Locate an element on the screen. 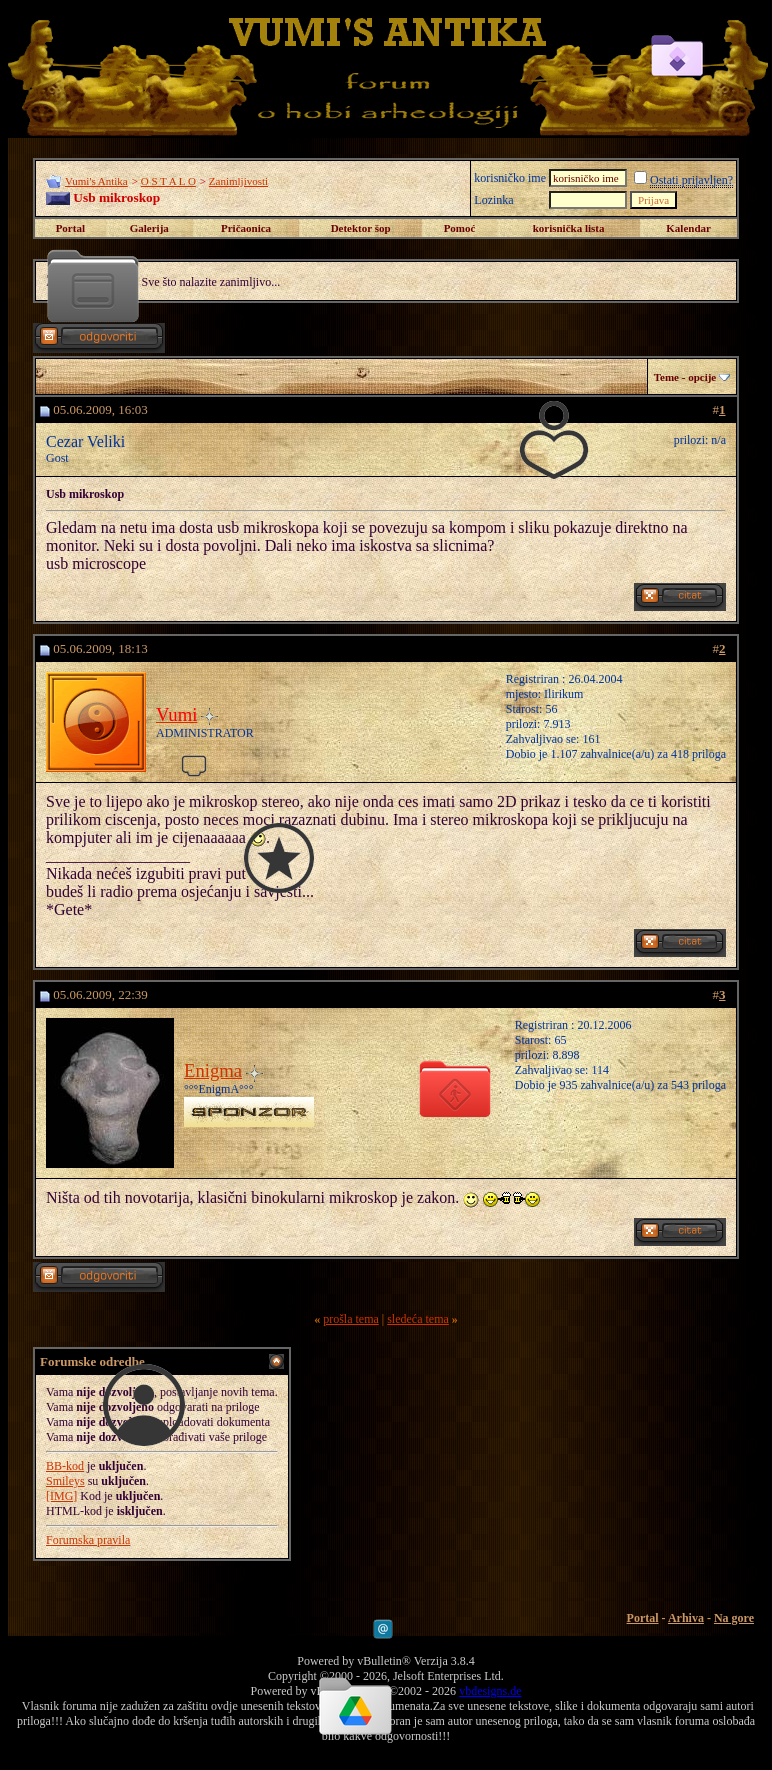  access digital wellbeing settings is located at coordinates (554, 440).